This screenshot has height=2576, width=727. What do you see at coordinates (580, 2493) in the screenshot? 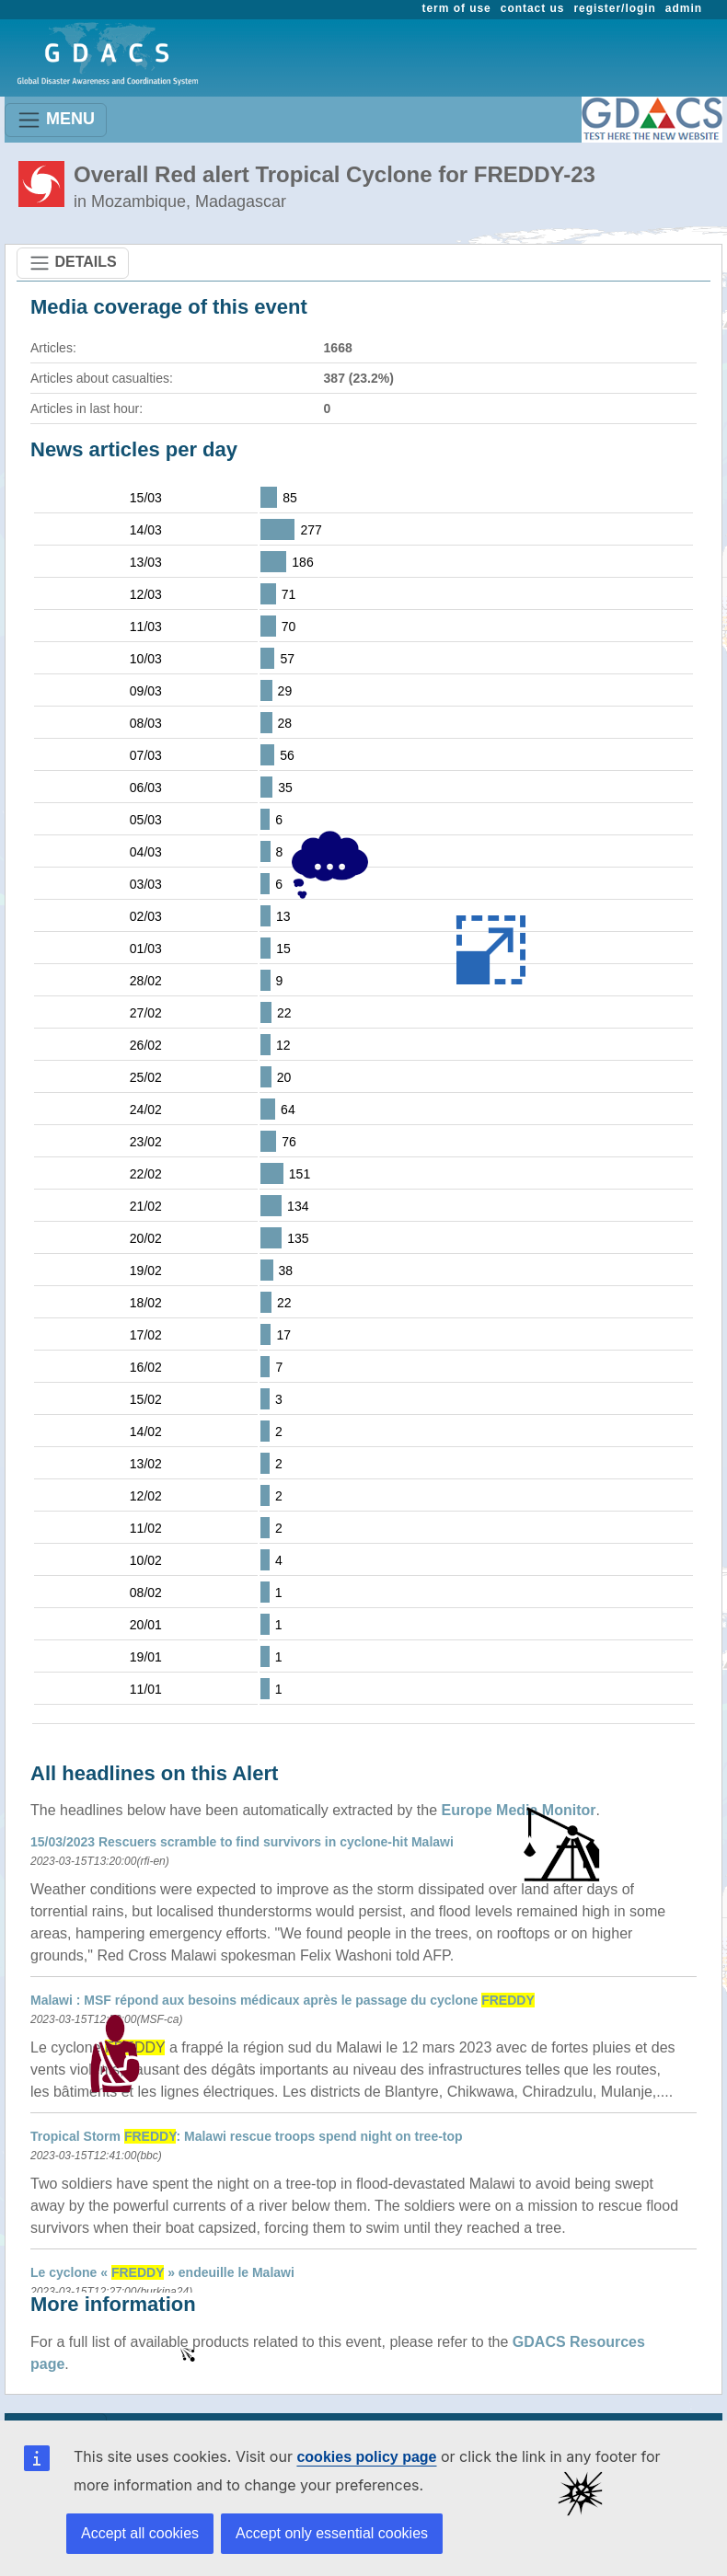
I see `indicates nuclear fission or atomic reaction` at bounding box center [580, 2493].